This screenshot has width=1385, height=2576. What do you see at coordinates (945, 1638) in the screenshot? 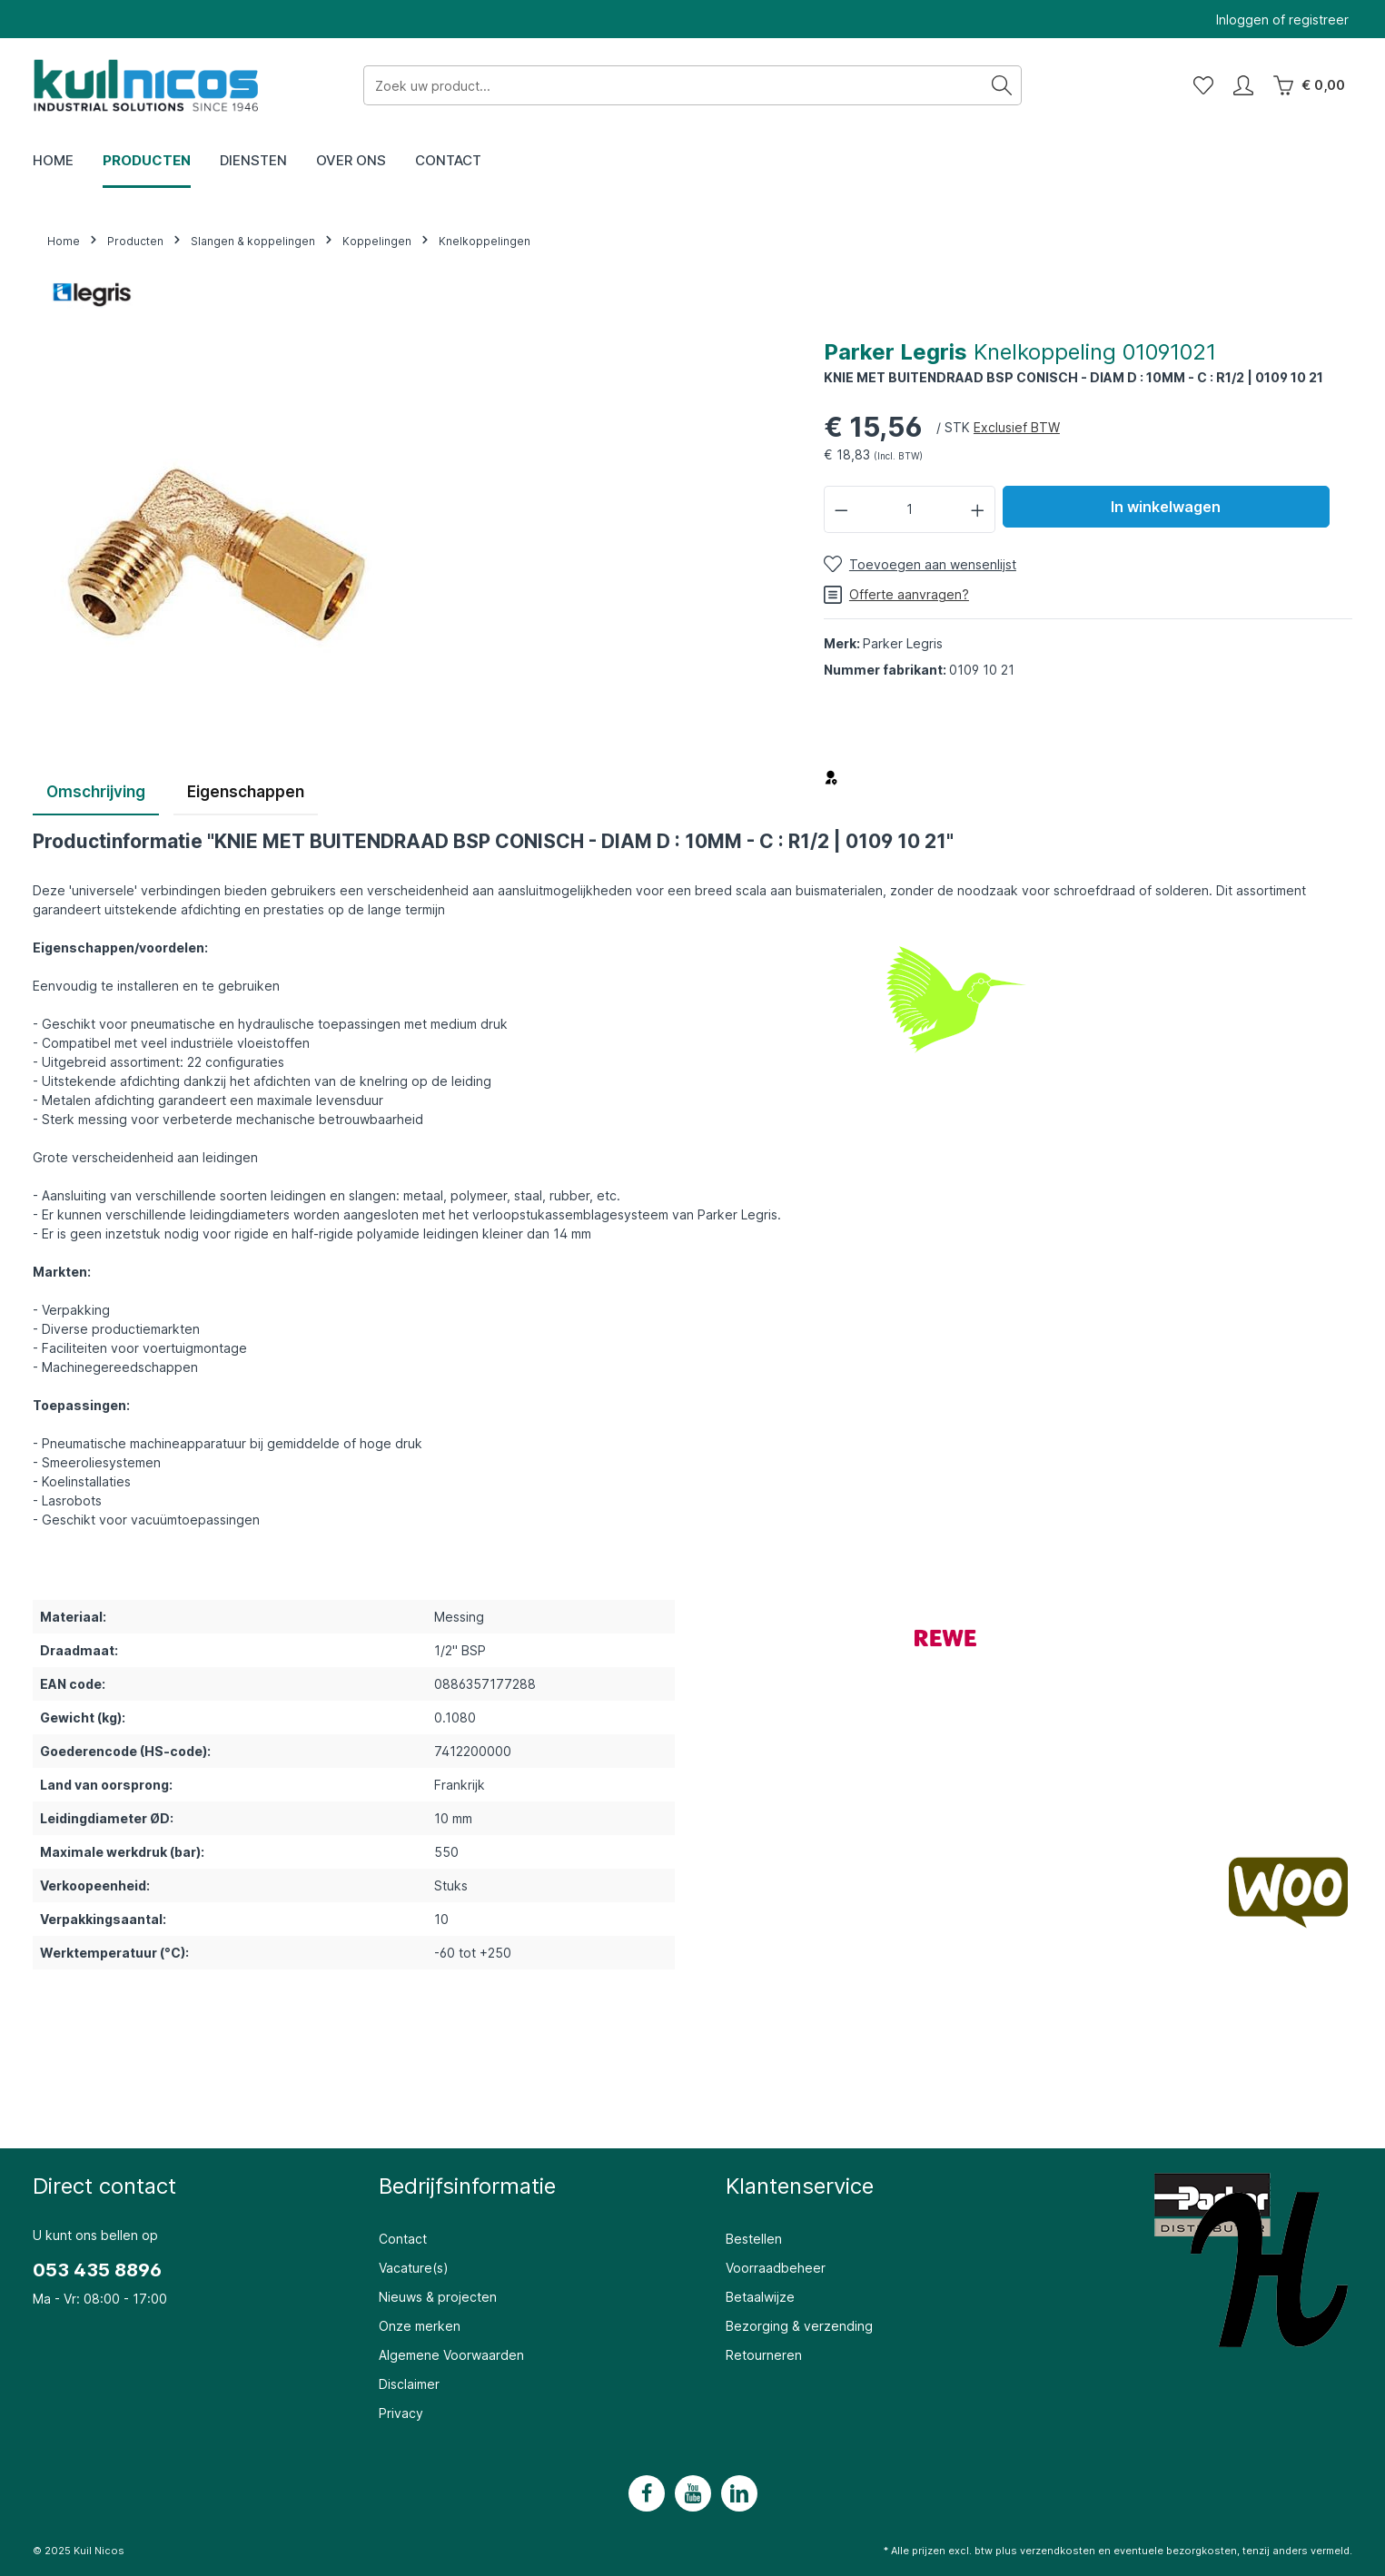
I see `open the REWE grocery store app` at bounding box center [945, 1638].